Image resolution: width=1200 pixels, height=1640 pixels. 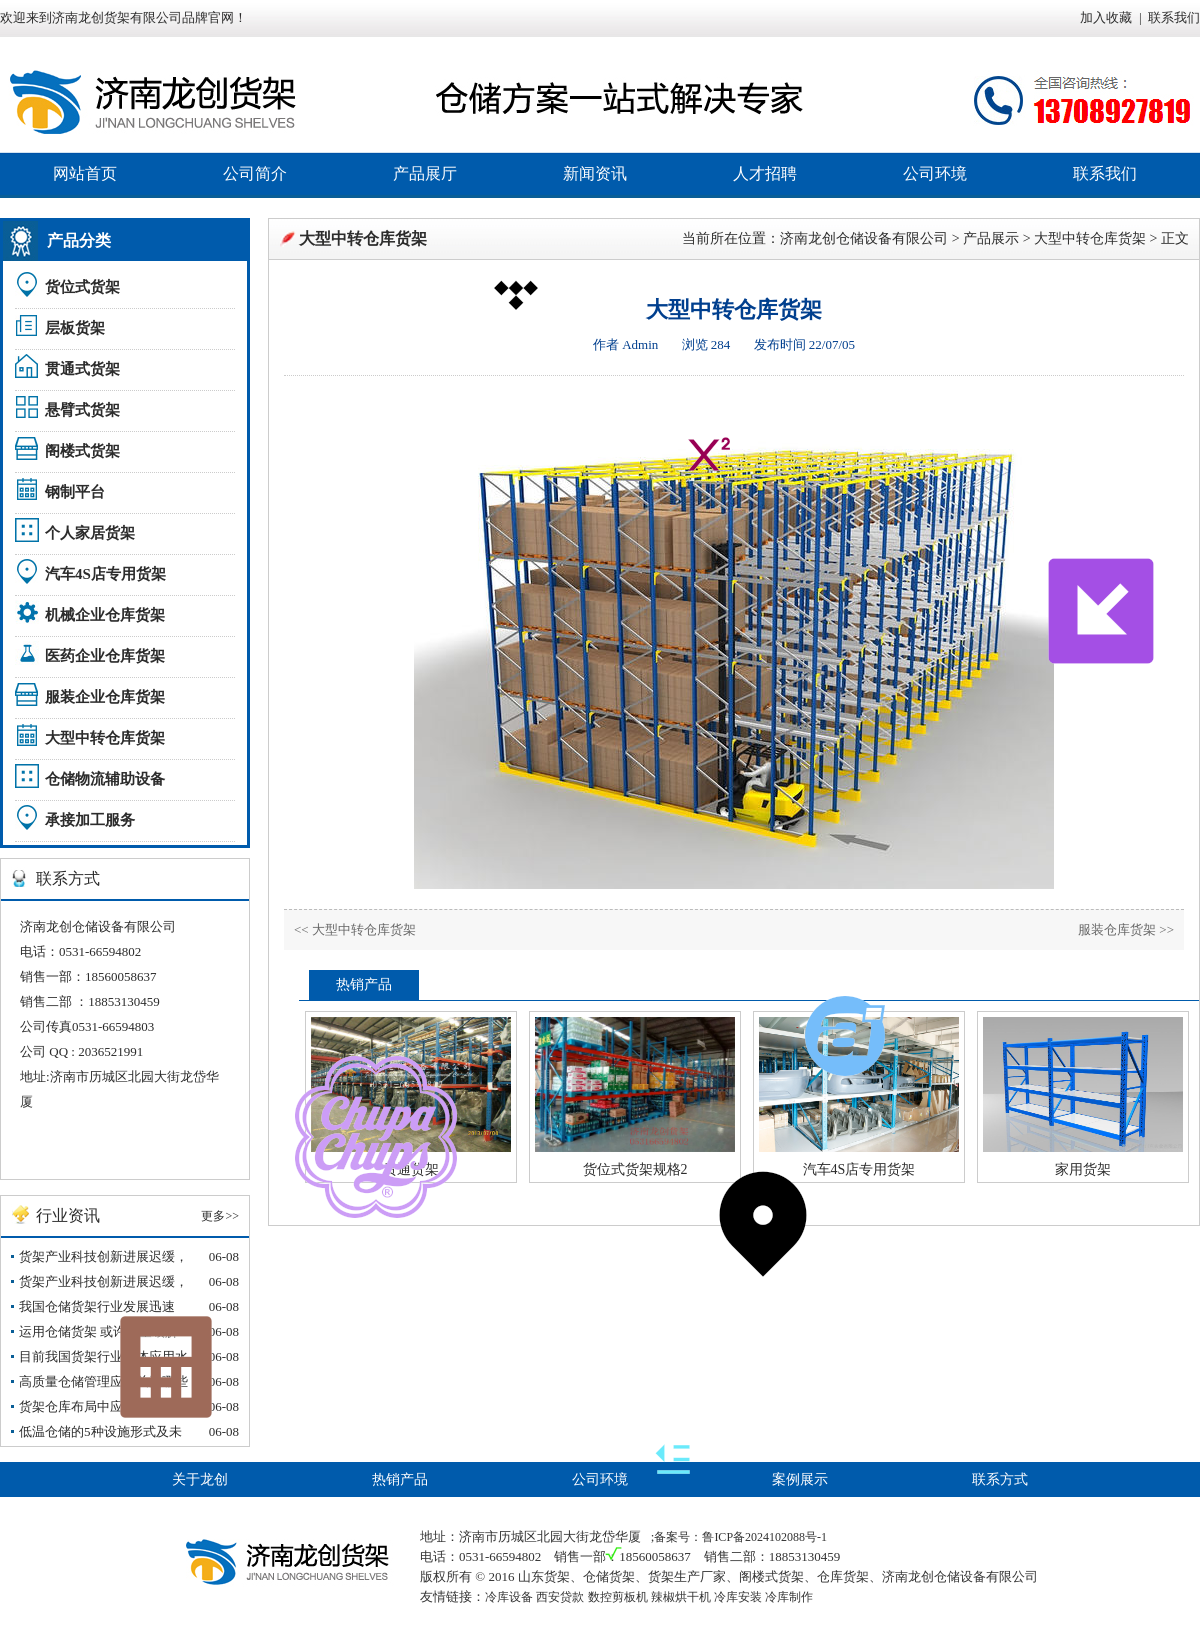 What do you see at coordinates (516, 295) in the screenshot?
I see `open tidal music streaming app` at bounding box center [516, 295].